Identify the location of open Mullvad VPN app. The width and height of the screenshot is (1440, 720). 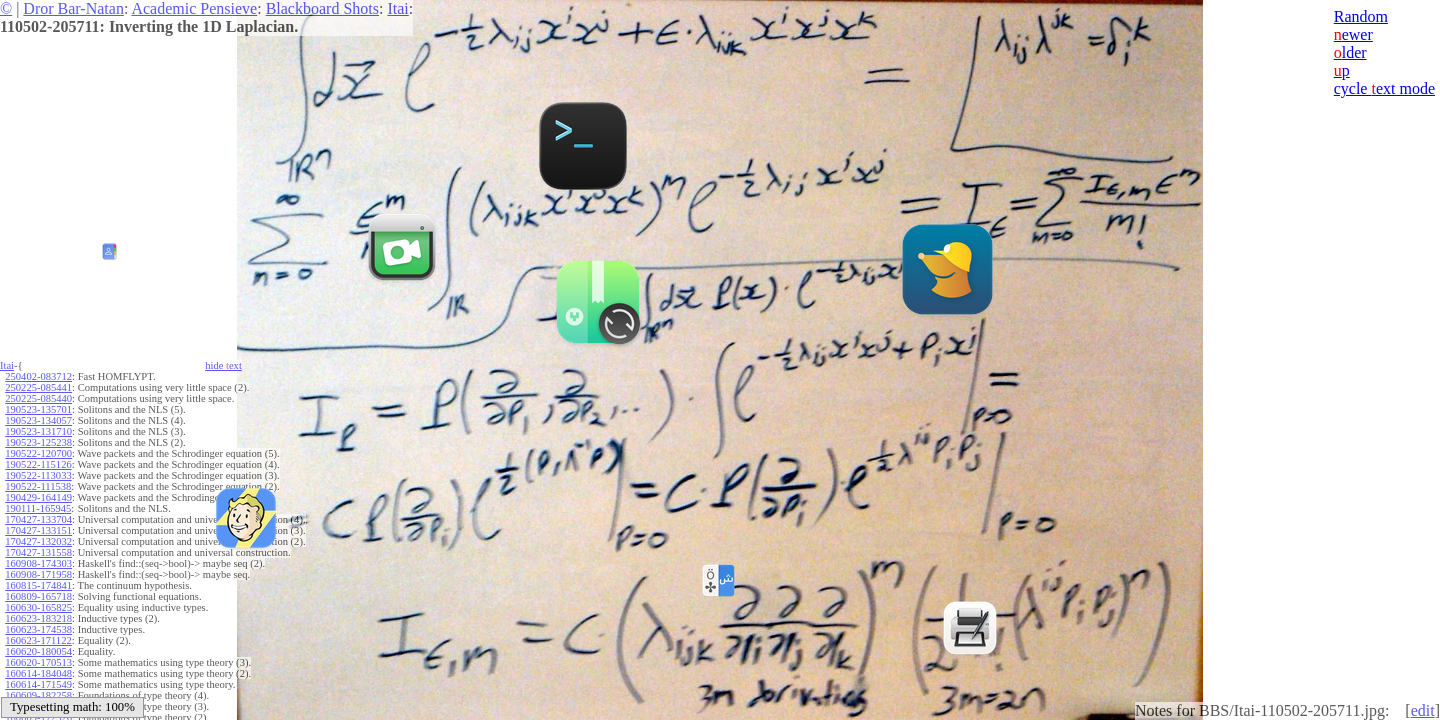
(947, 269).